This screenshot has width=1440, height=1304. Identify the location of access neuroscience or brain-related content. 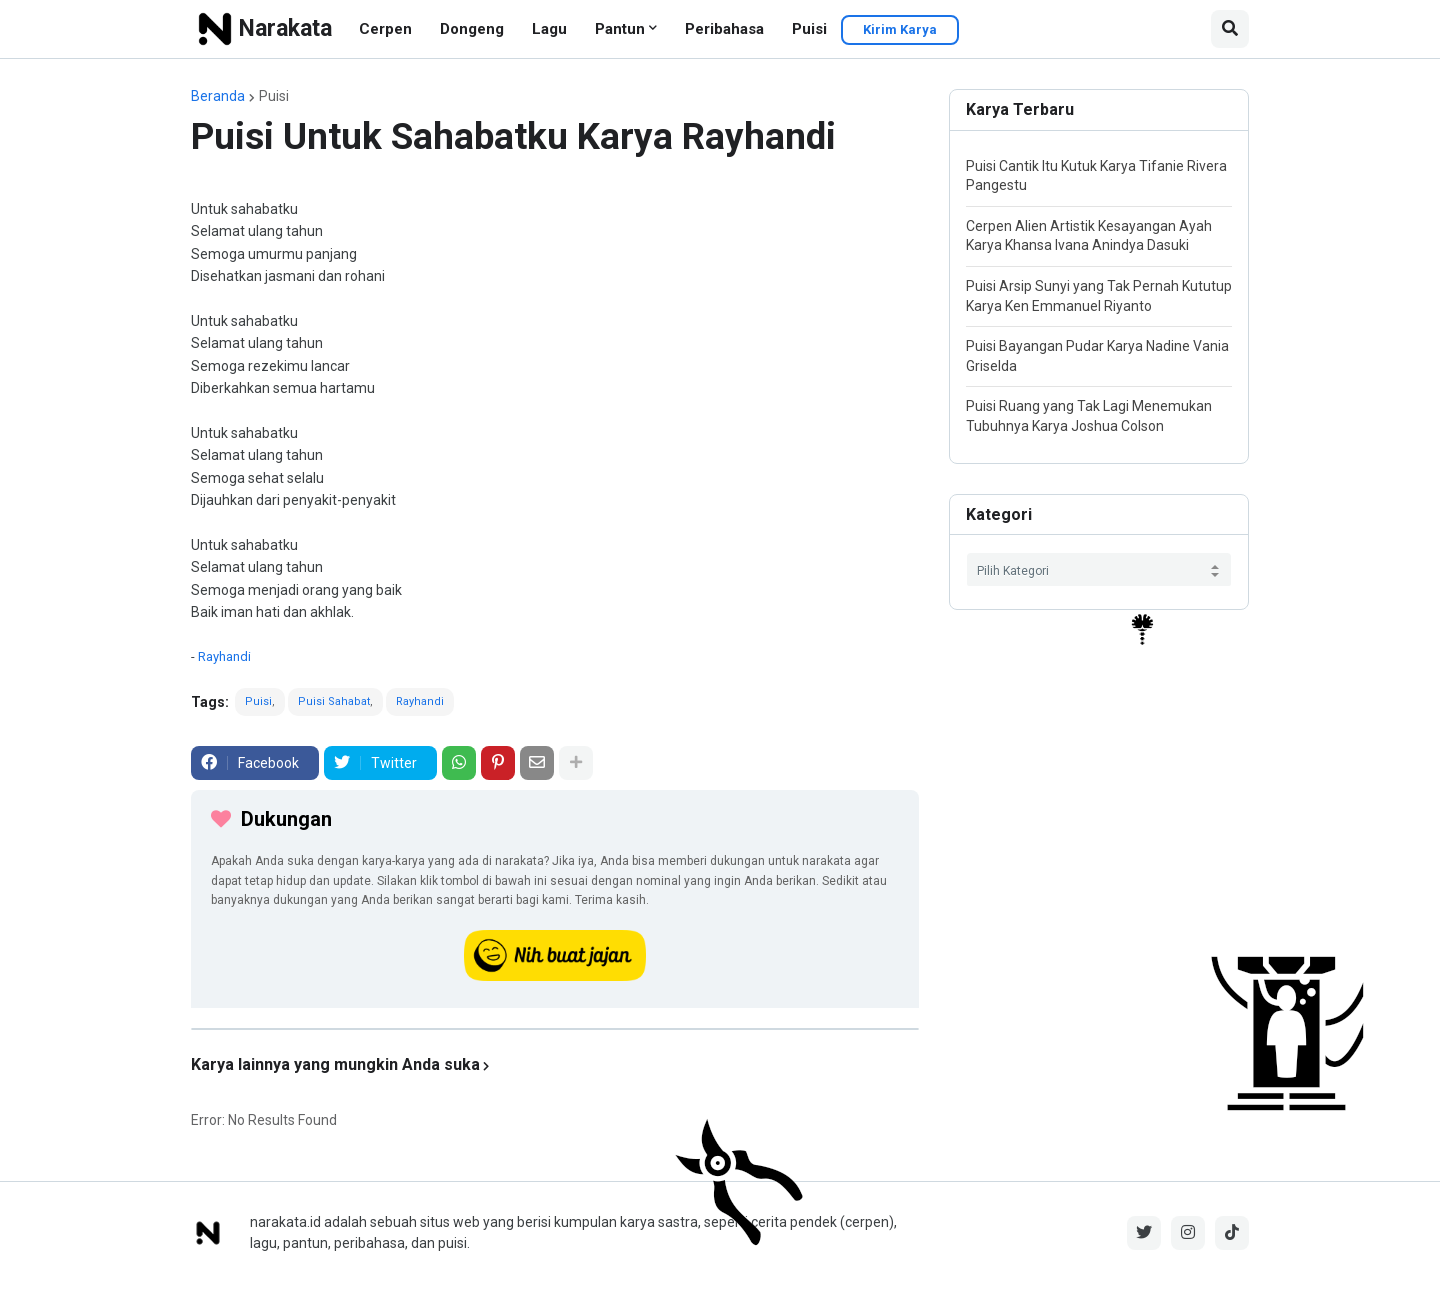
(1142, 629).